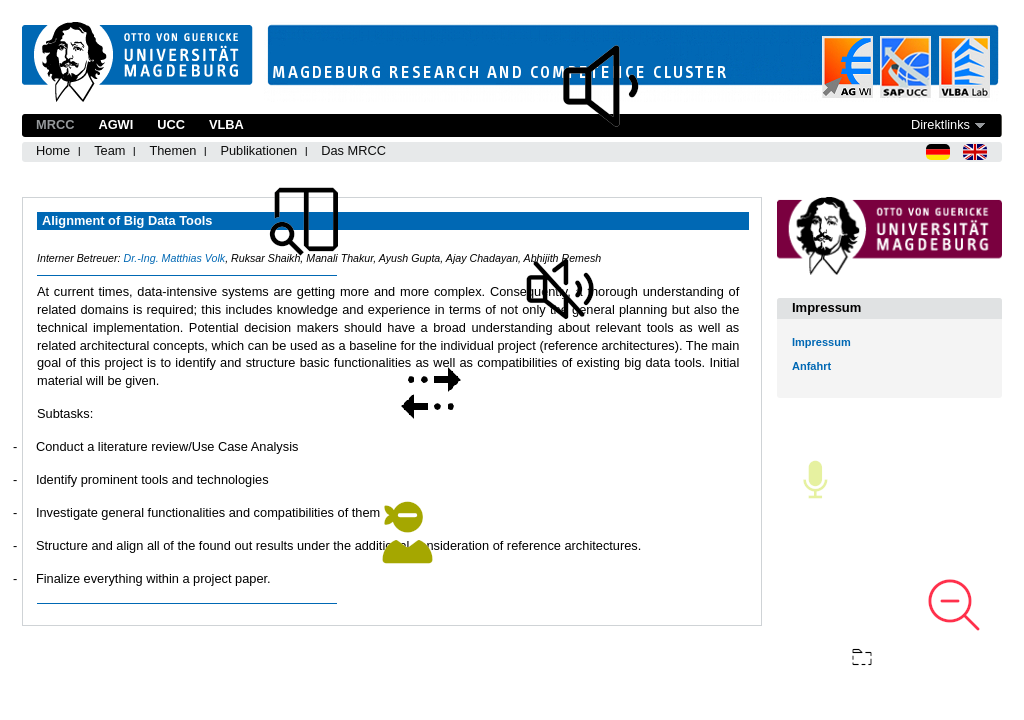 This screenshot has height=720, width=1024. Describe the element at coordinates (954, 605) in the screenshot. I see `zoom out` at that location.